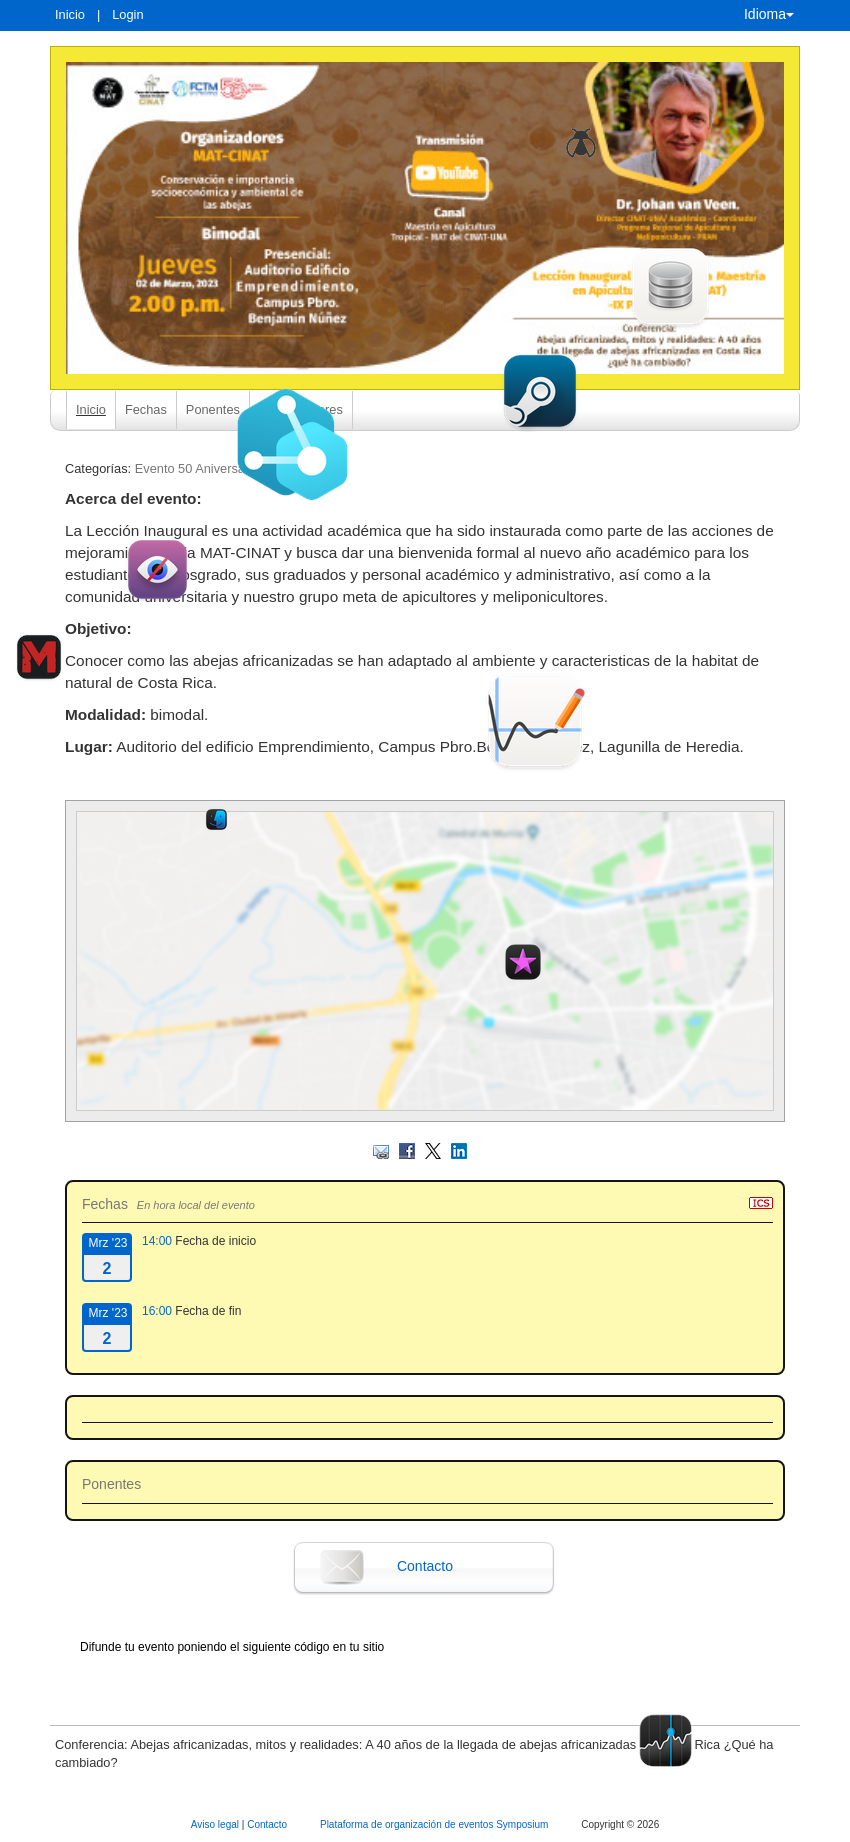 This screenshot has width=850, height=1842. Describe the element at coordinates (523, 962) in the screenshot. I see `open the iTunes Store app` at that location.